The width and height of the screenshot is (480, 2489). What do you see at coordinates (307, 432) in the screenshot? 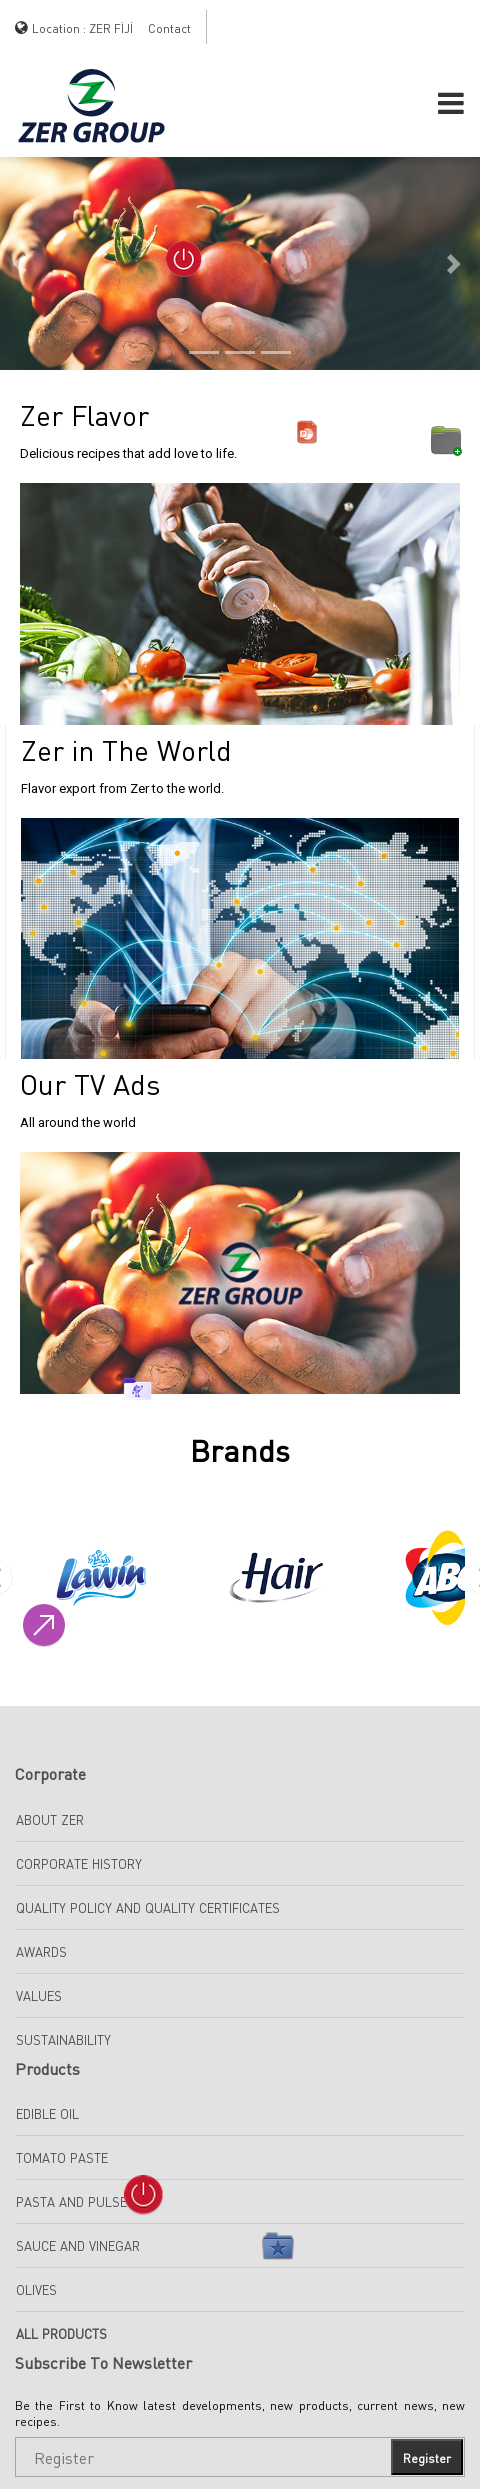
I see `a PowerPoint slideshow file` at bounding box center [307, 432].